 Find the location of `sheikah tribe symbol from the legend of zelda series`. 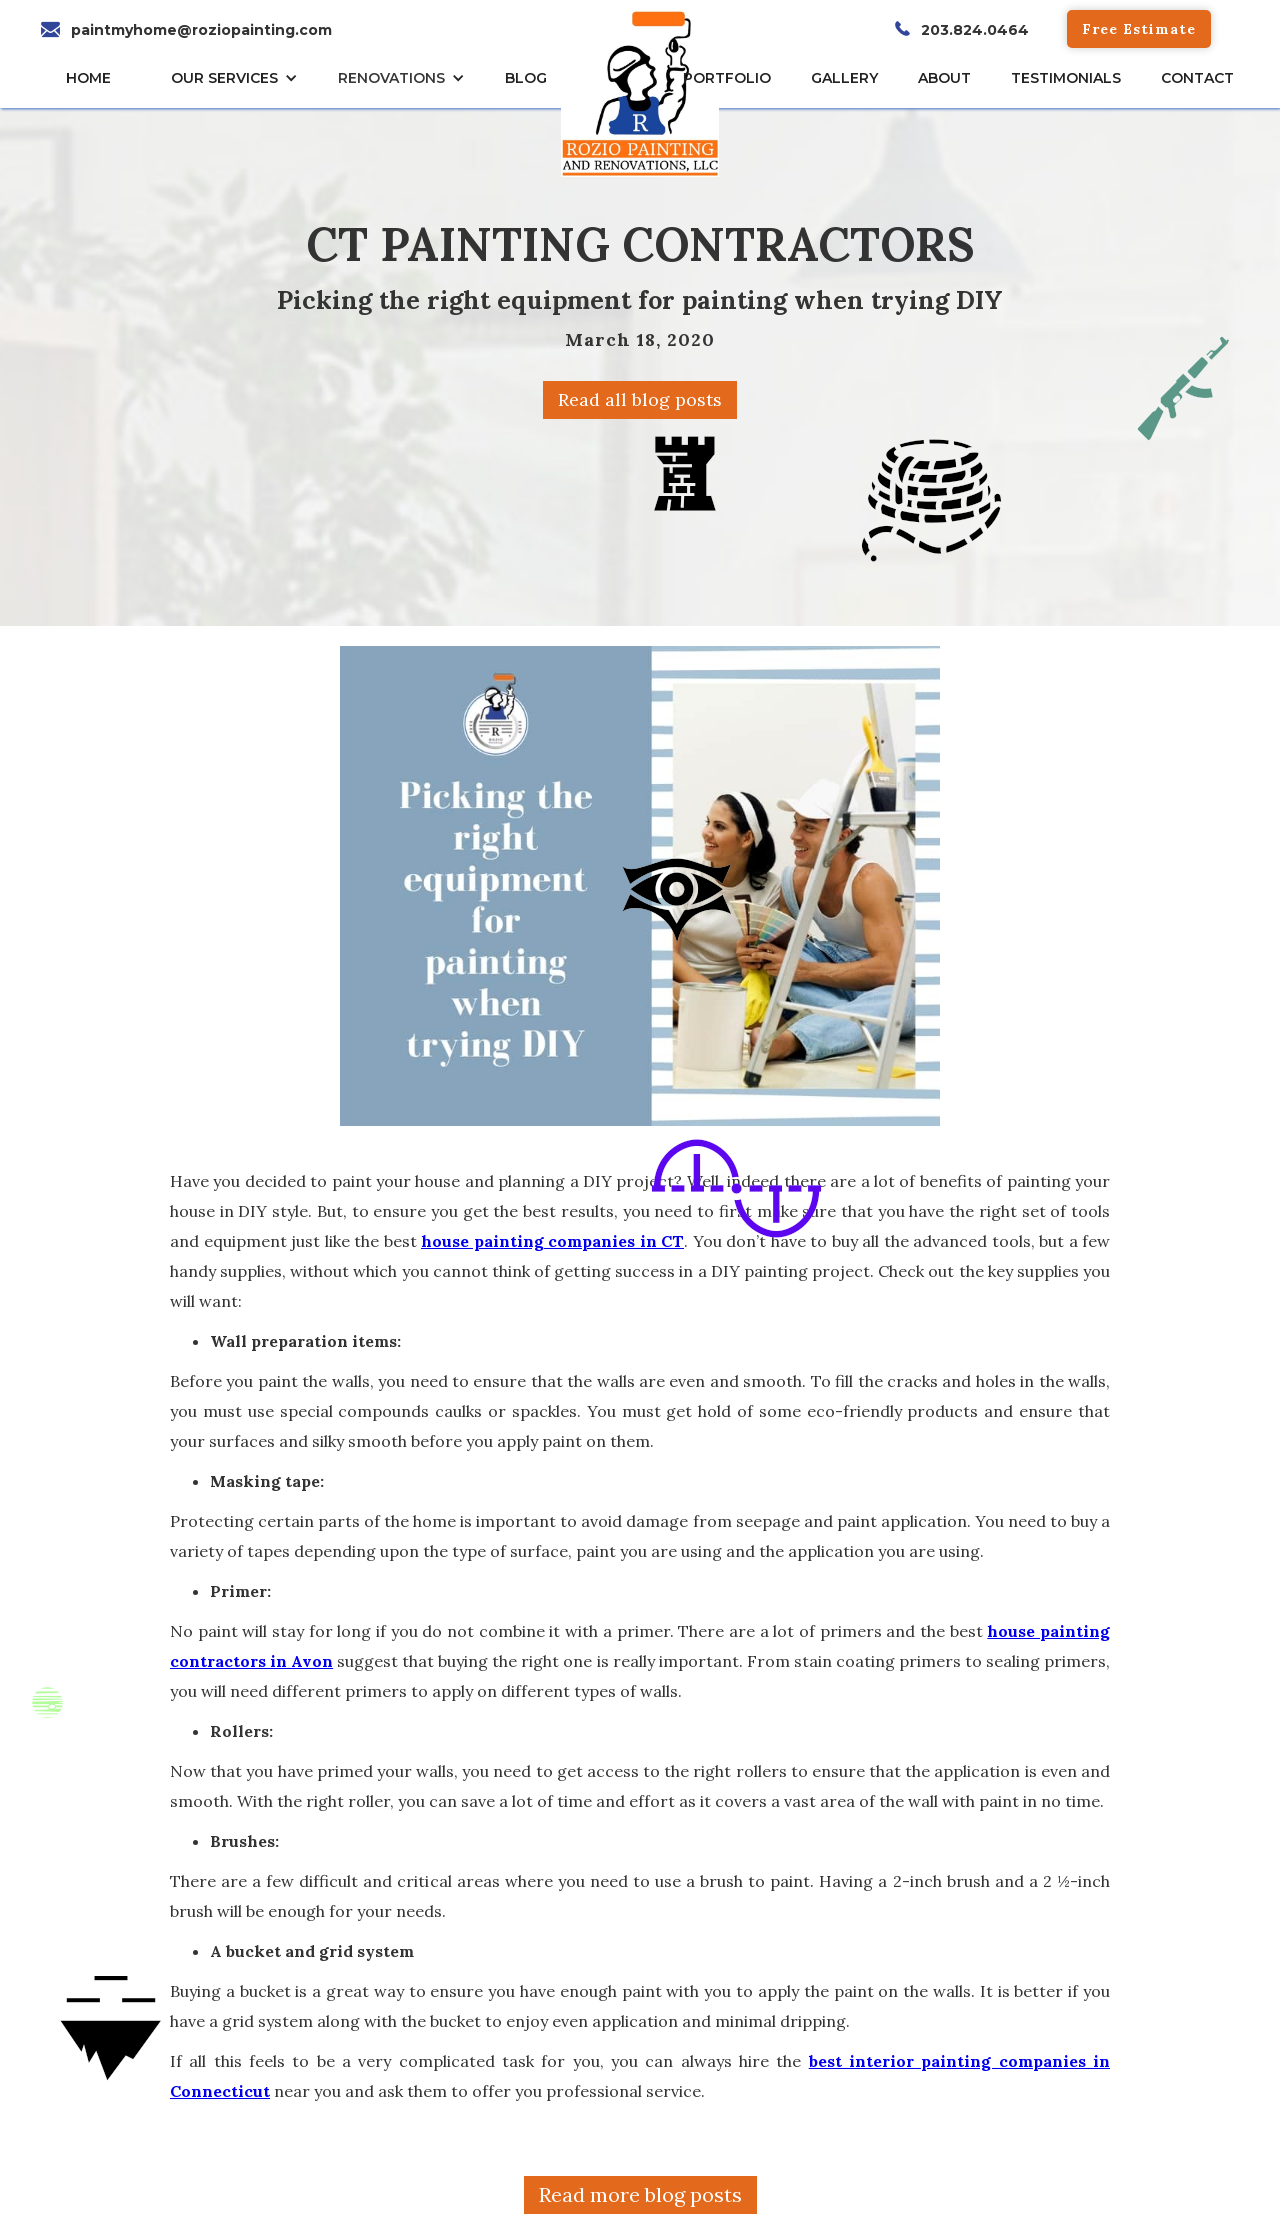

sheikah tribe symbol from the legend of zelda series is located at coordinates (676, 894).